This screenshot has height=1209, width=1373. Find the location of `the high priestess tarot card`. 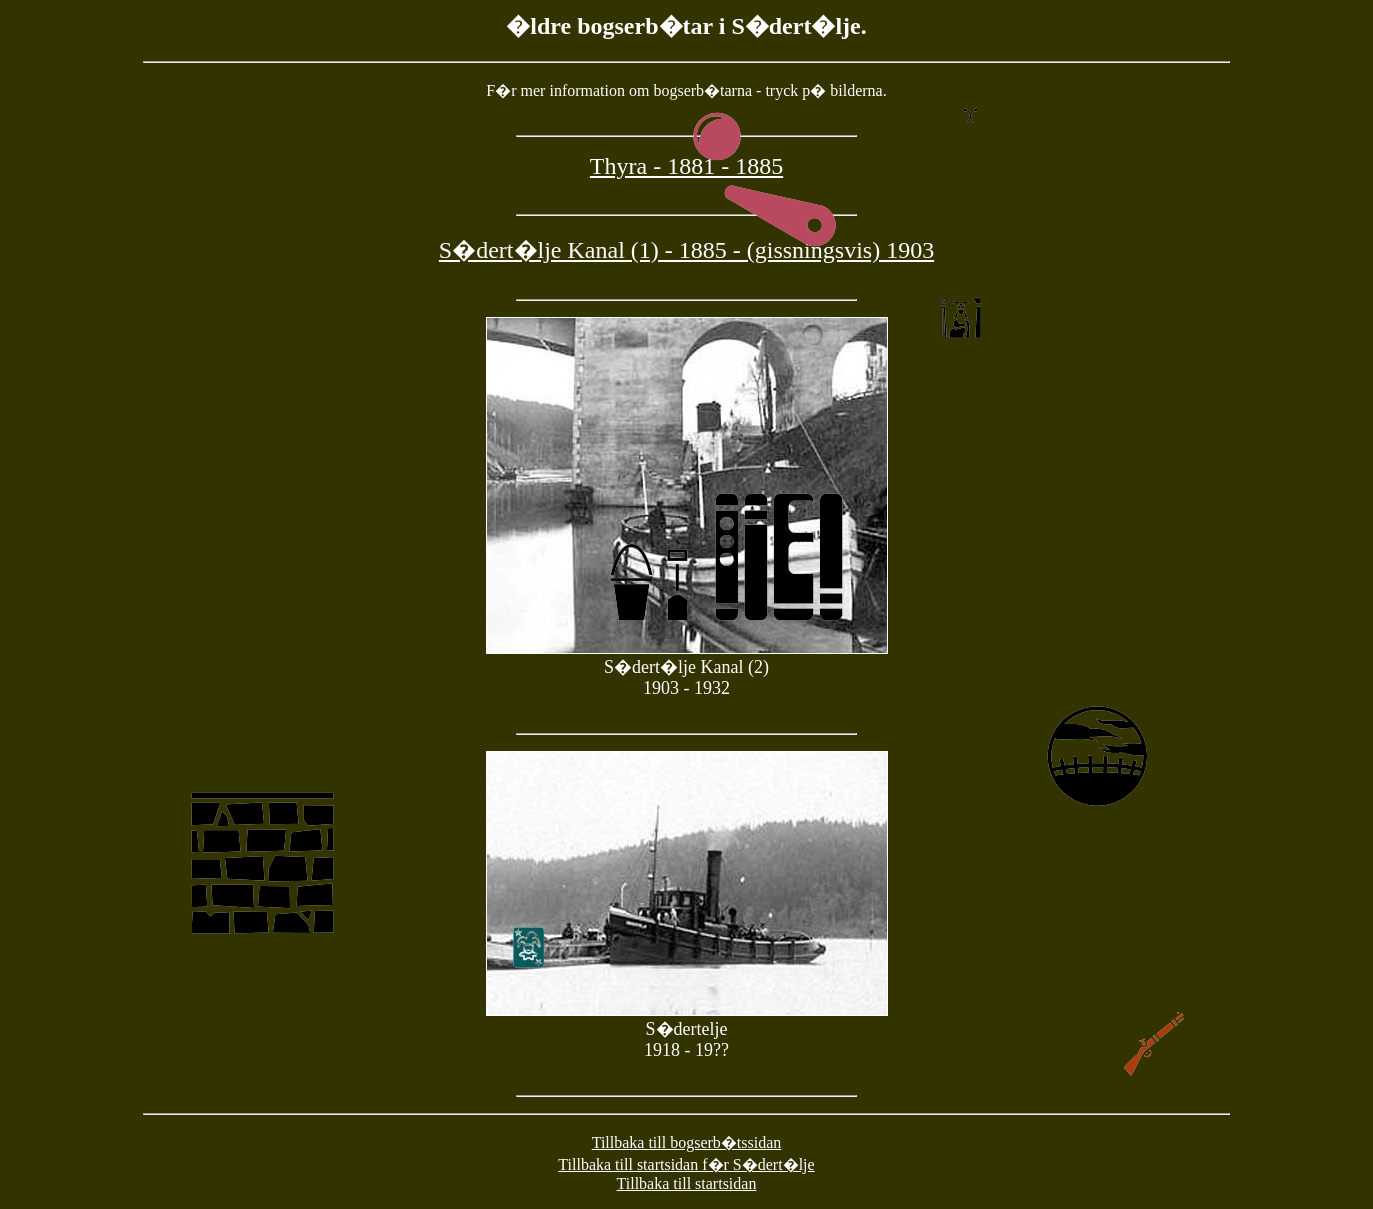

the high priestess tarot card is located at coordinates (961, 318).